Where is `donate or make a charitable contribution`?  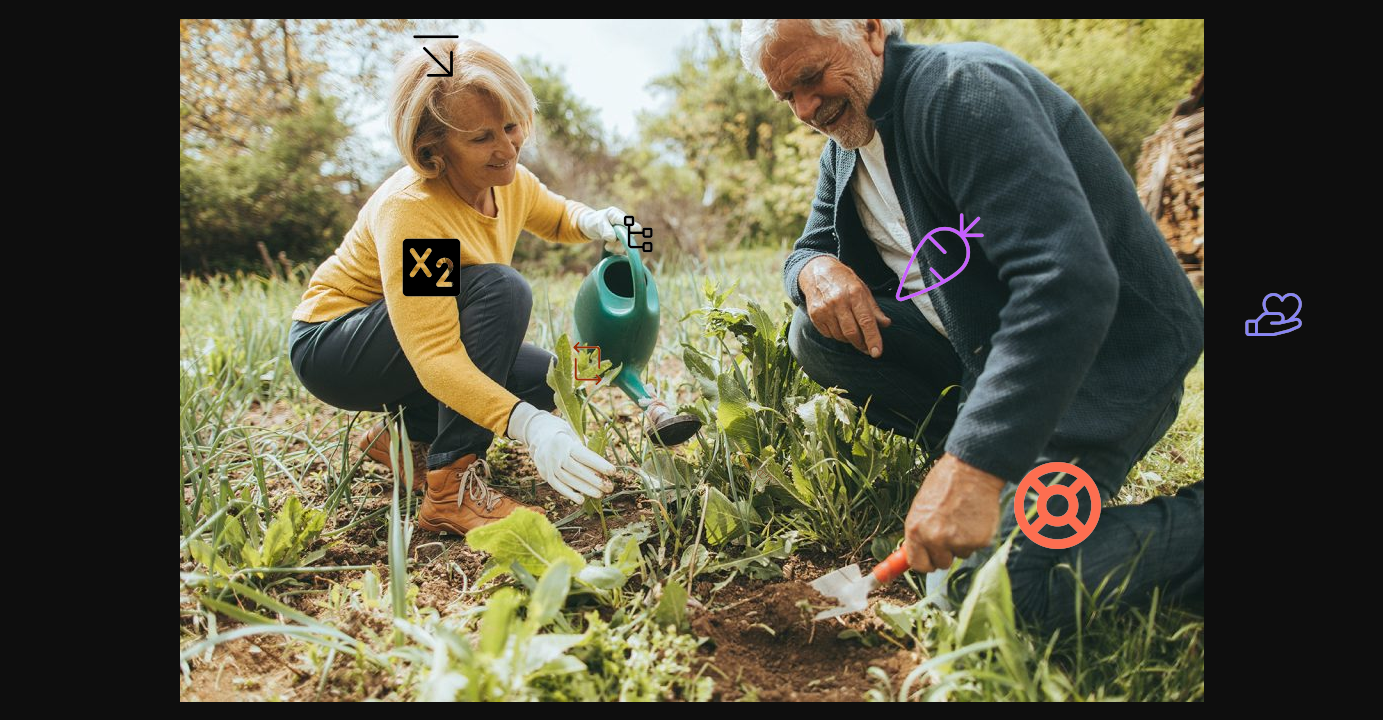
donate or make a charitable contribution is located at coordinates (1275, 315).